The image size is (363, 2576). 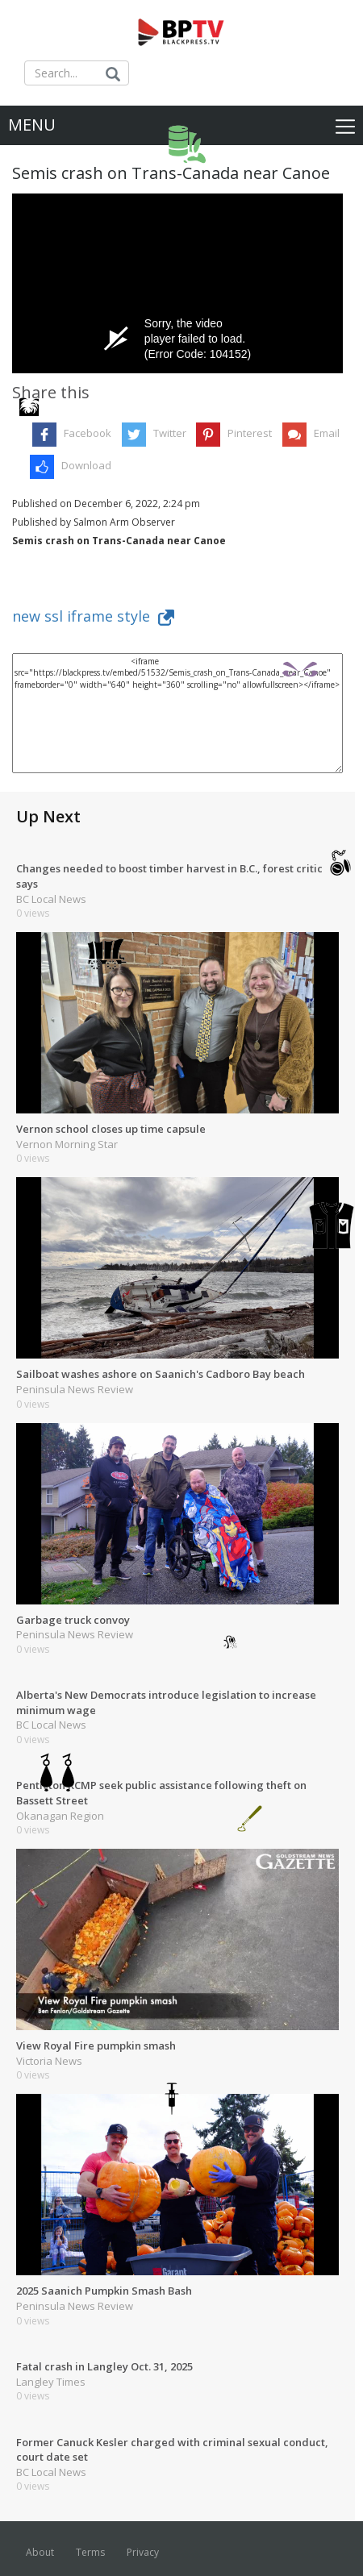 I want to click on view elapsed game time or timer, so click(x=340, y=863).